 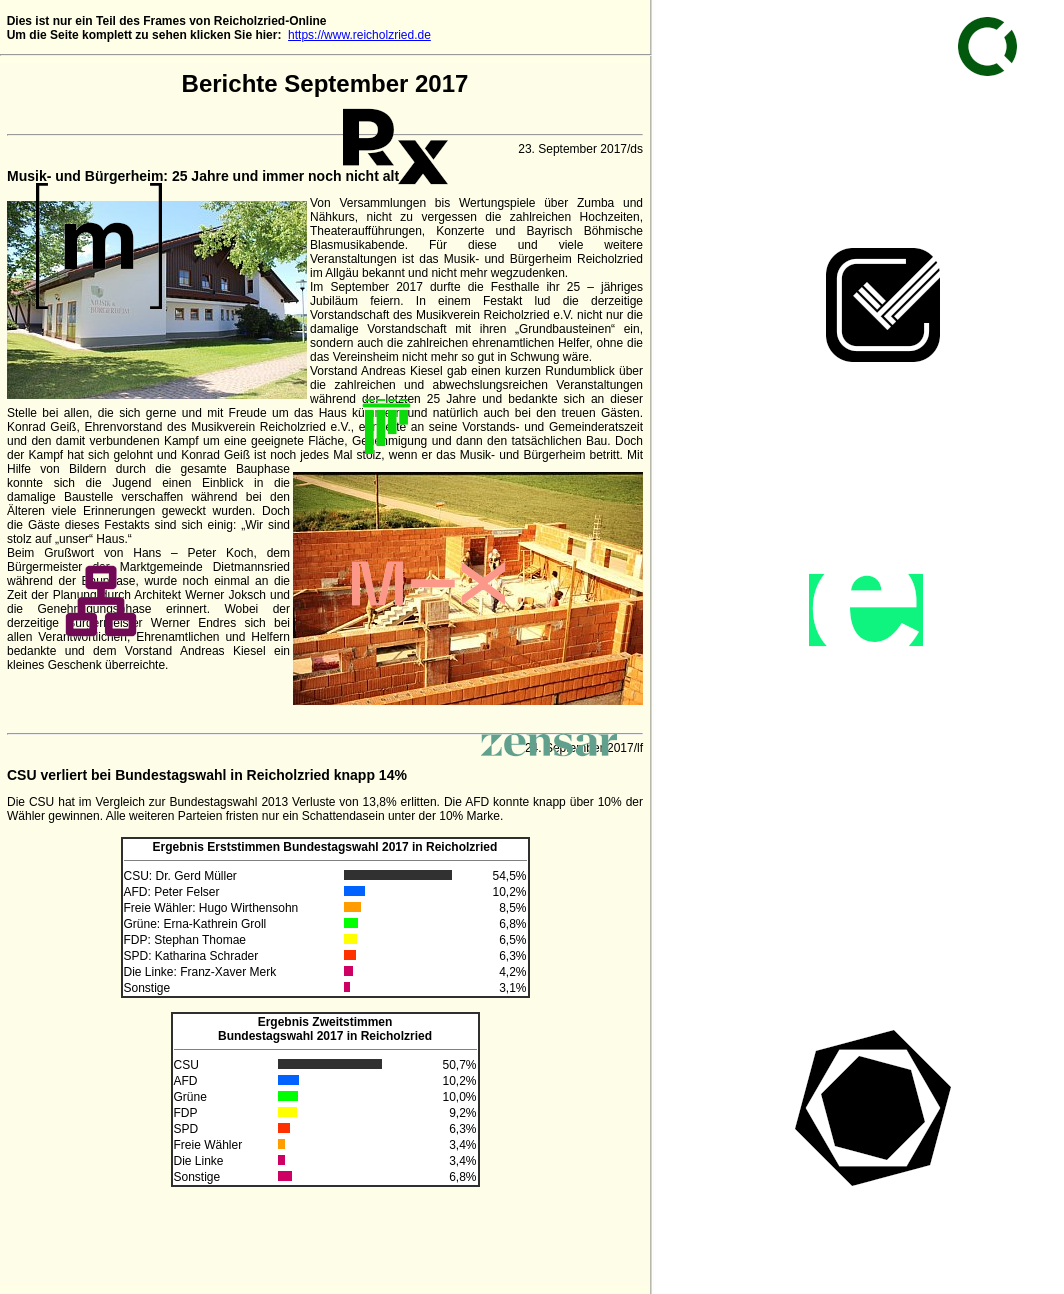 I want to click on erlang programming language logo, so click(x=866, y=610).